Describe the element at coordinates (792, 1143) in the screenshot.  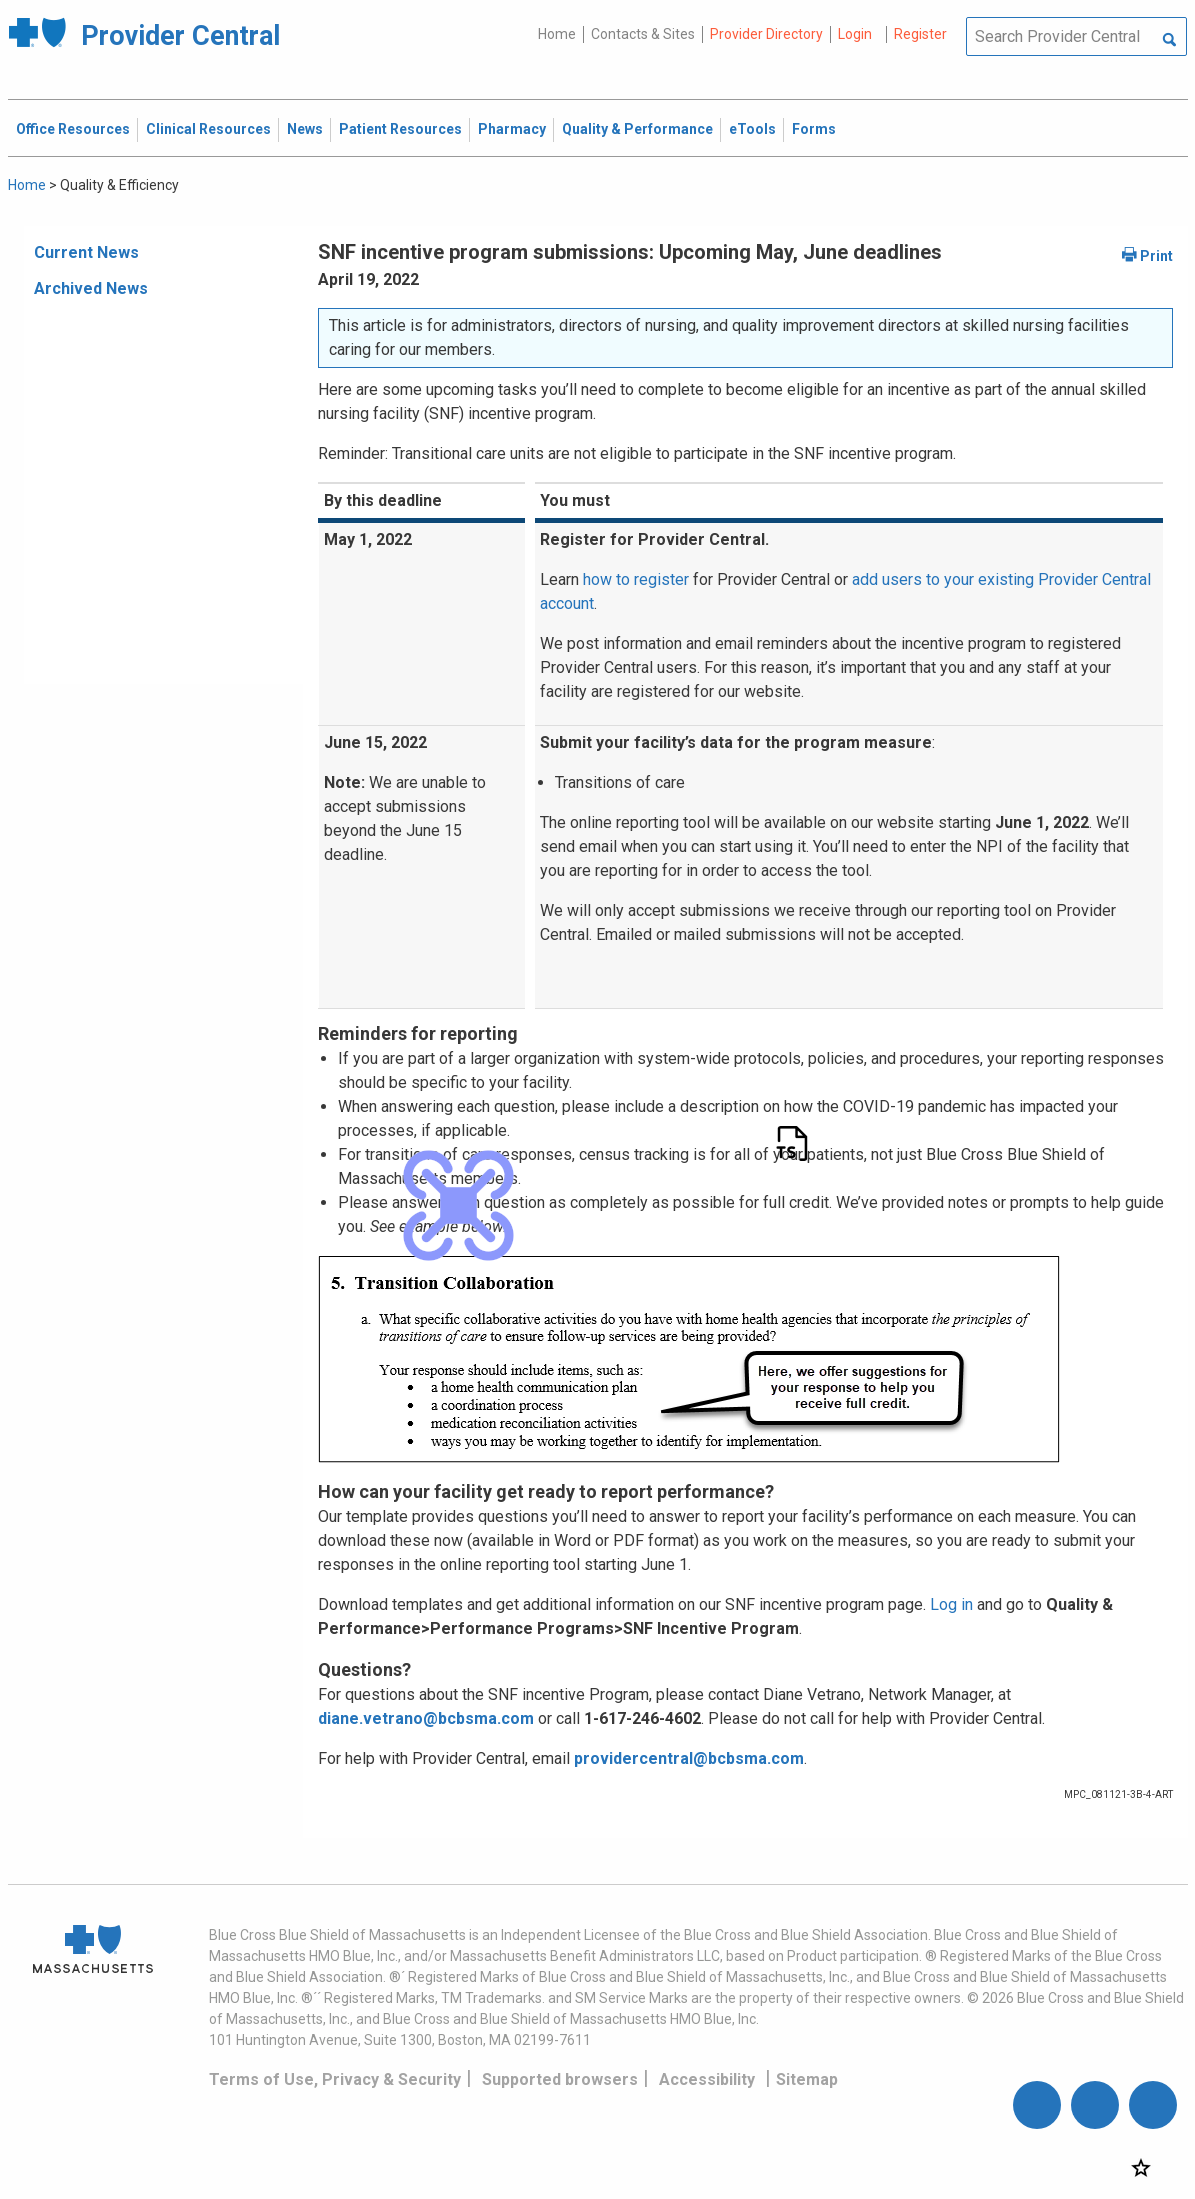
I see `a TypeScript file` at that location.